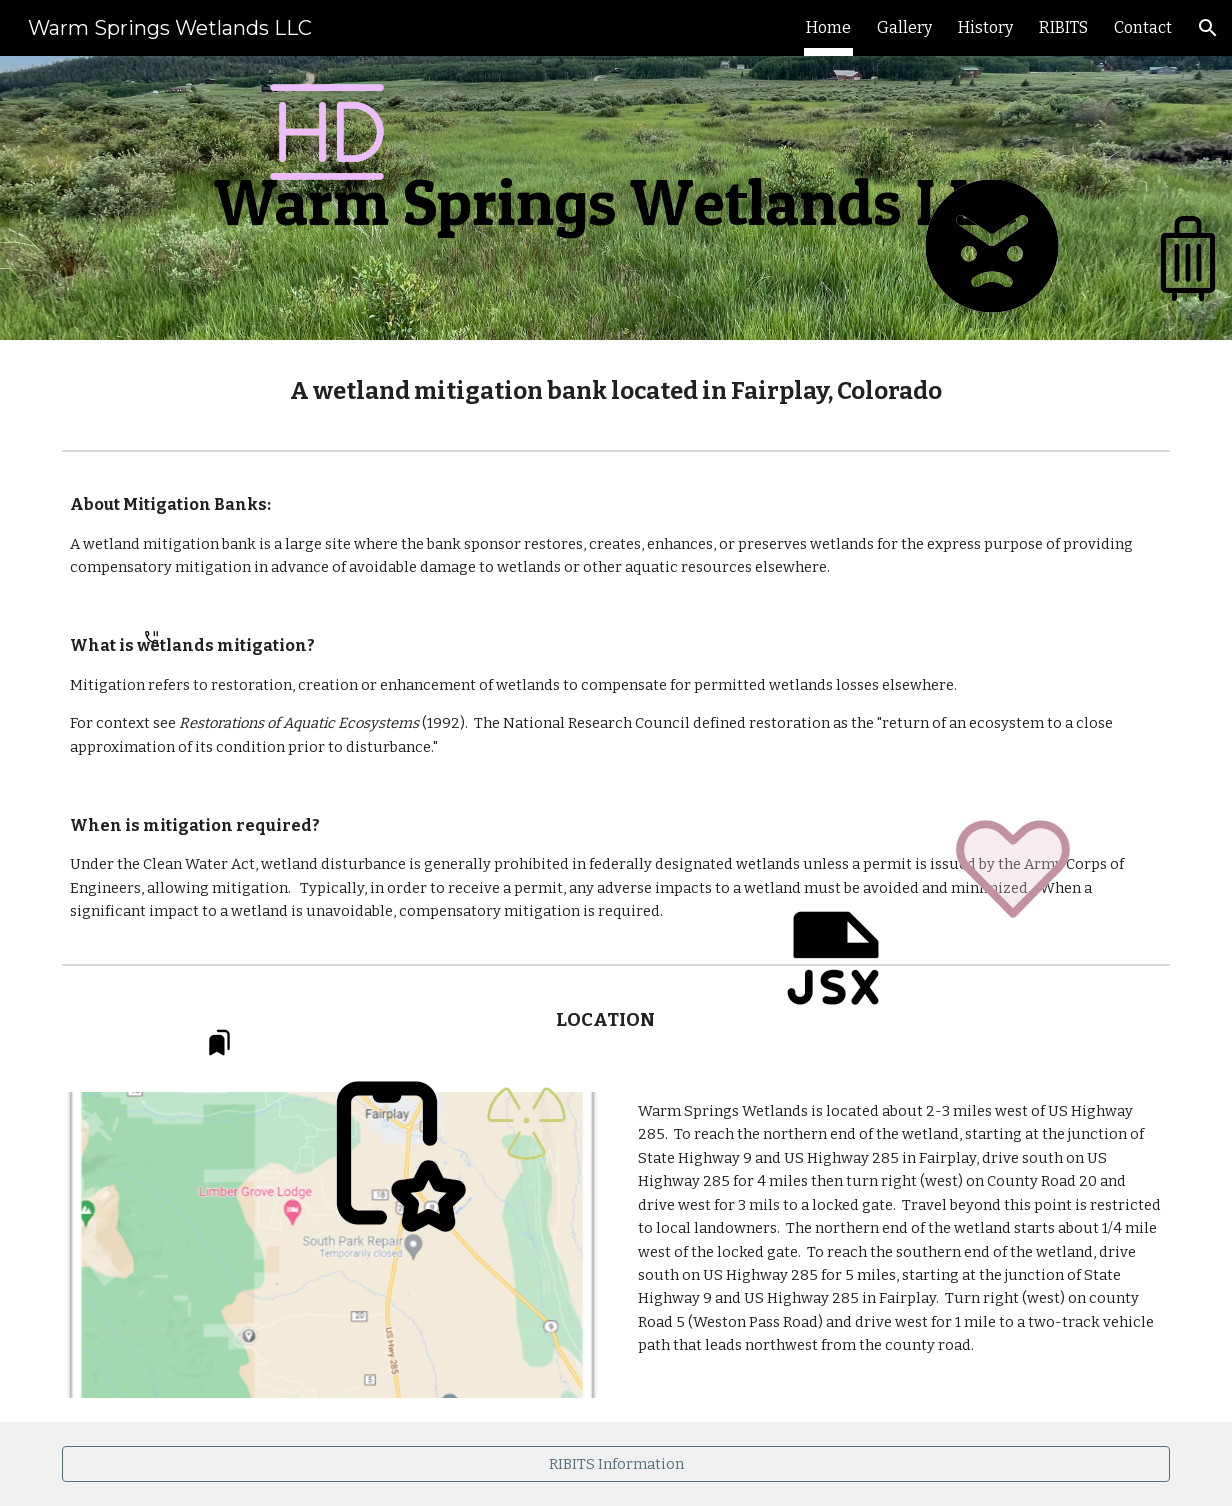 Image resolution: width=1232 pixels, height=1506 pixels. What do you see at coordinates (1188, 260) in the screenshot?
I see `access travel or trip planning features` at bounding box center [1188, 260].